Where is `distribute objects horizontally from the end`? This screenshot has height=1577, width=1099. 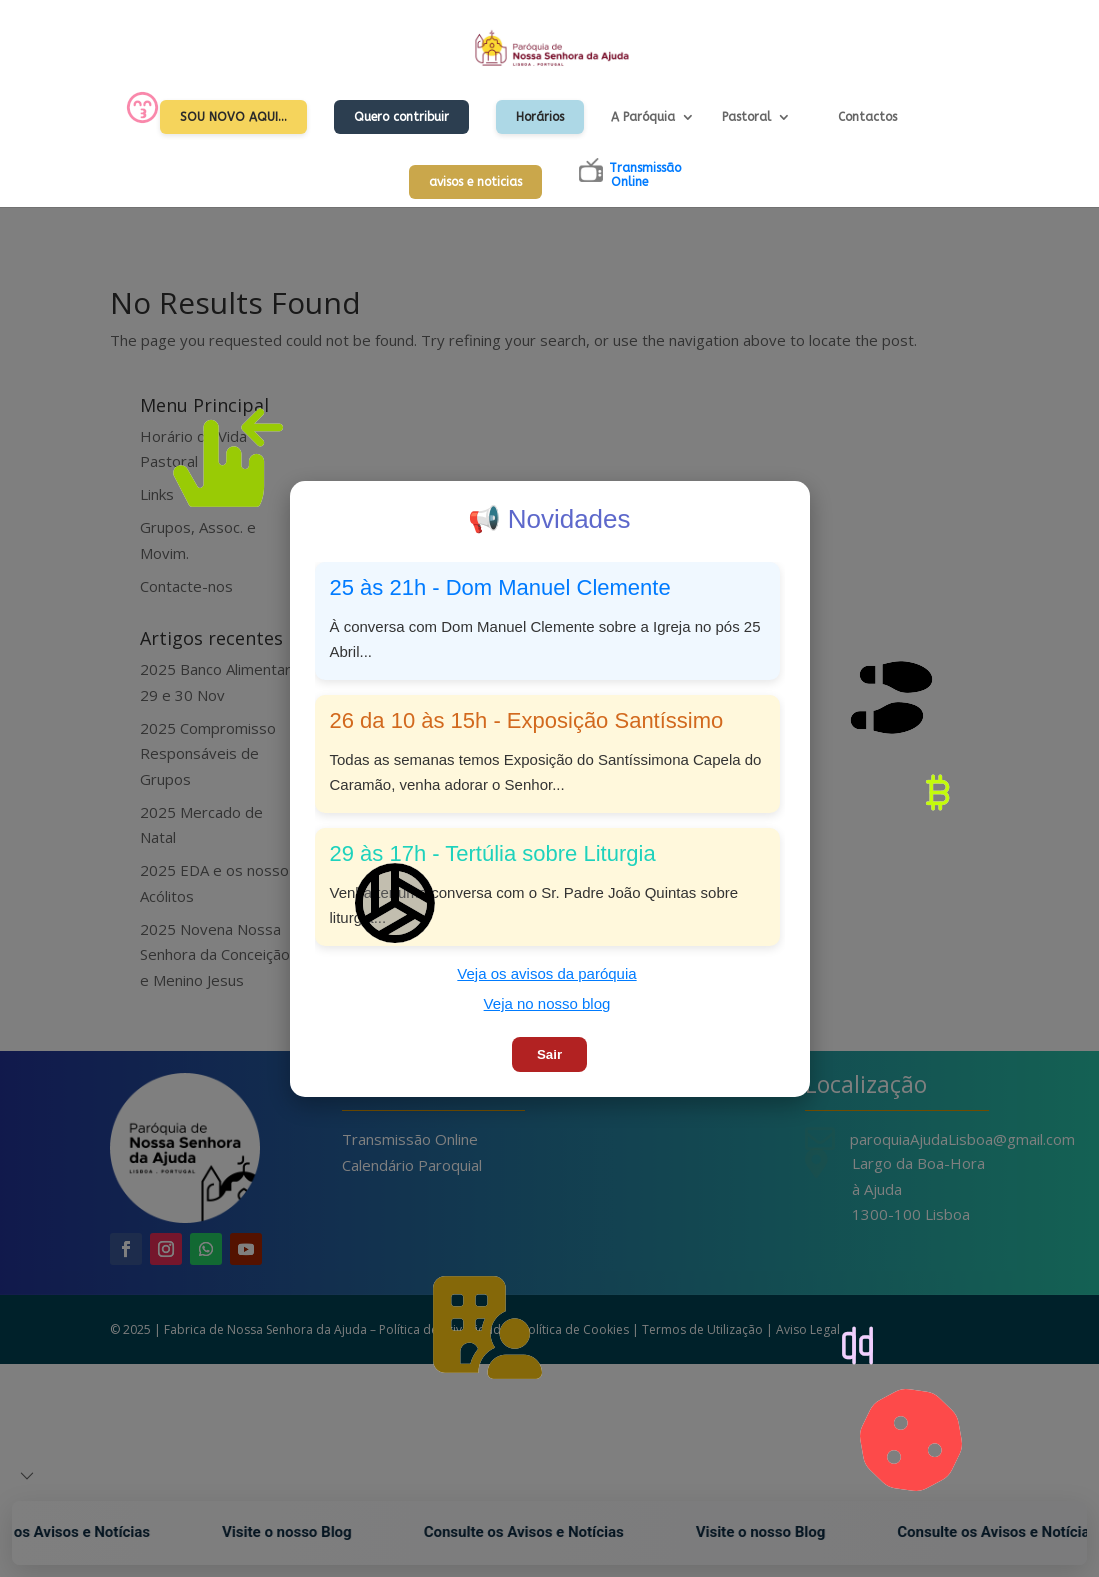 distribute objects horizontally from the end is located at coordinates (857, 1345).